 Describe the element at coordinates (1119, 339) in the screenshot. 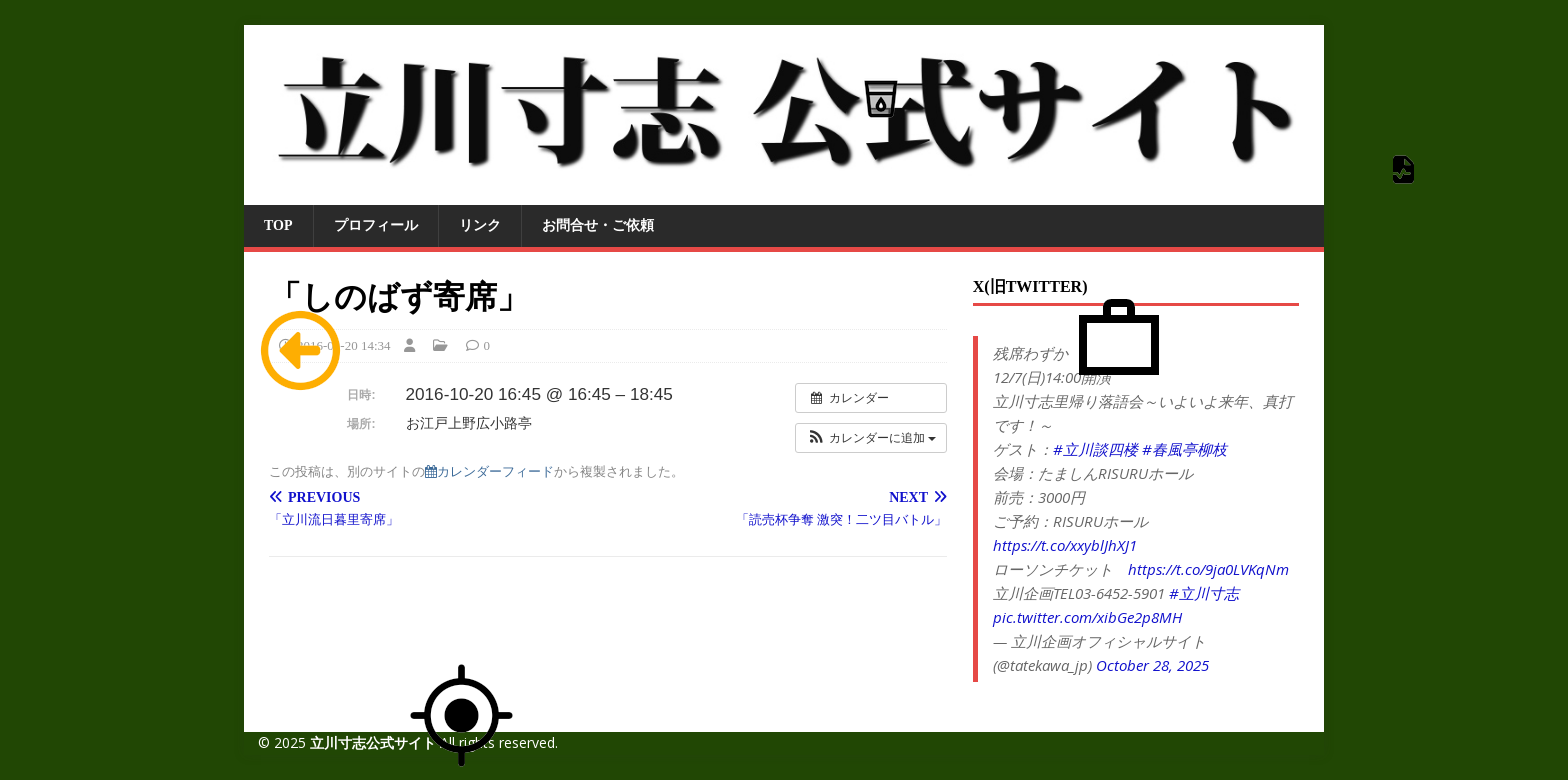

I see `access work or professional settings` at that location.